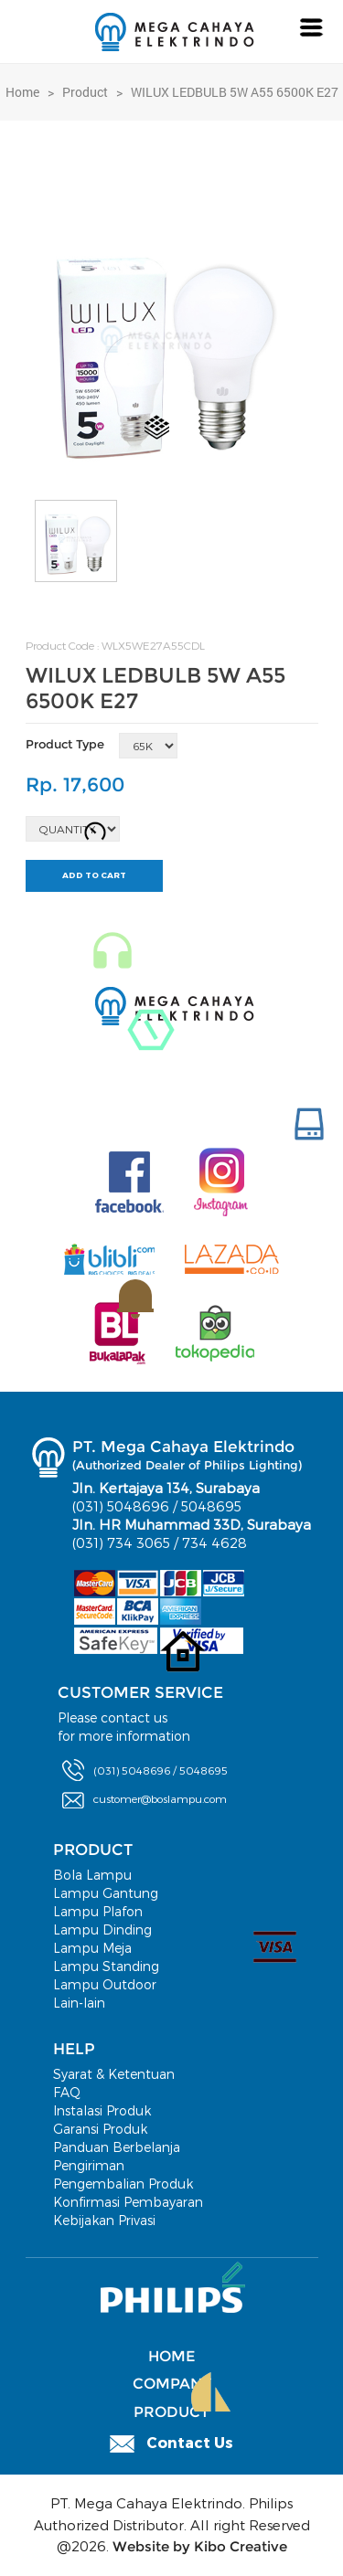 The image size is (343, 2576). What do you see at coordinates (309, 1124) in the screenshot?
I see `access external storage or hard drive` at bounding box center [309, 1124].